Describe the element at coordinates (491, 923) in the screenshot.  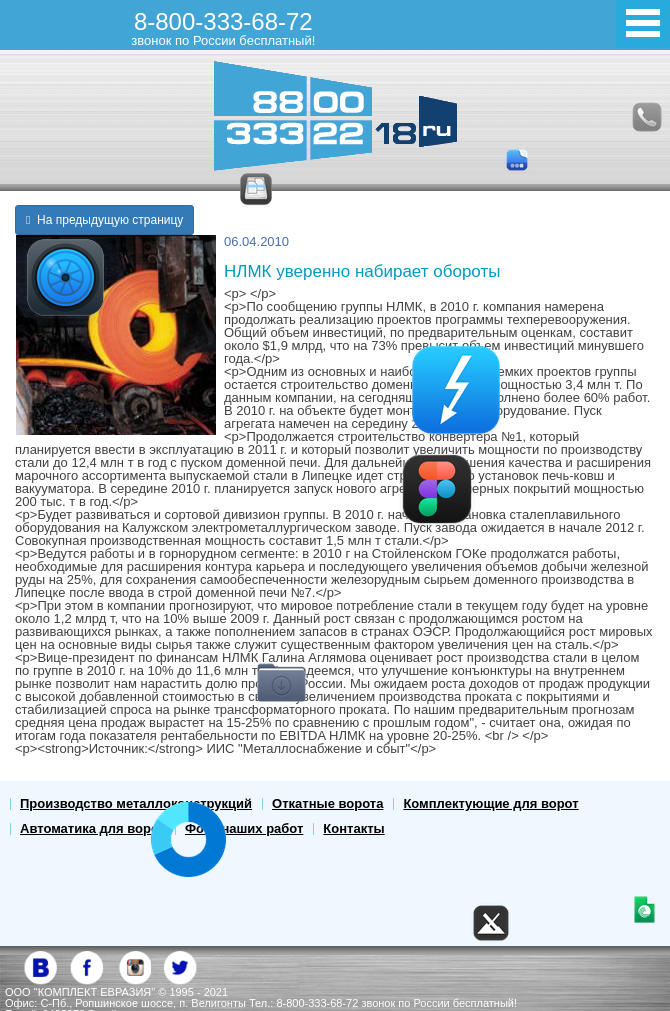
I see `launch mx linux application` at that location.